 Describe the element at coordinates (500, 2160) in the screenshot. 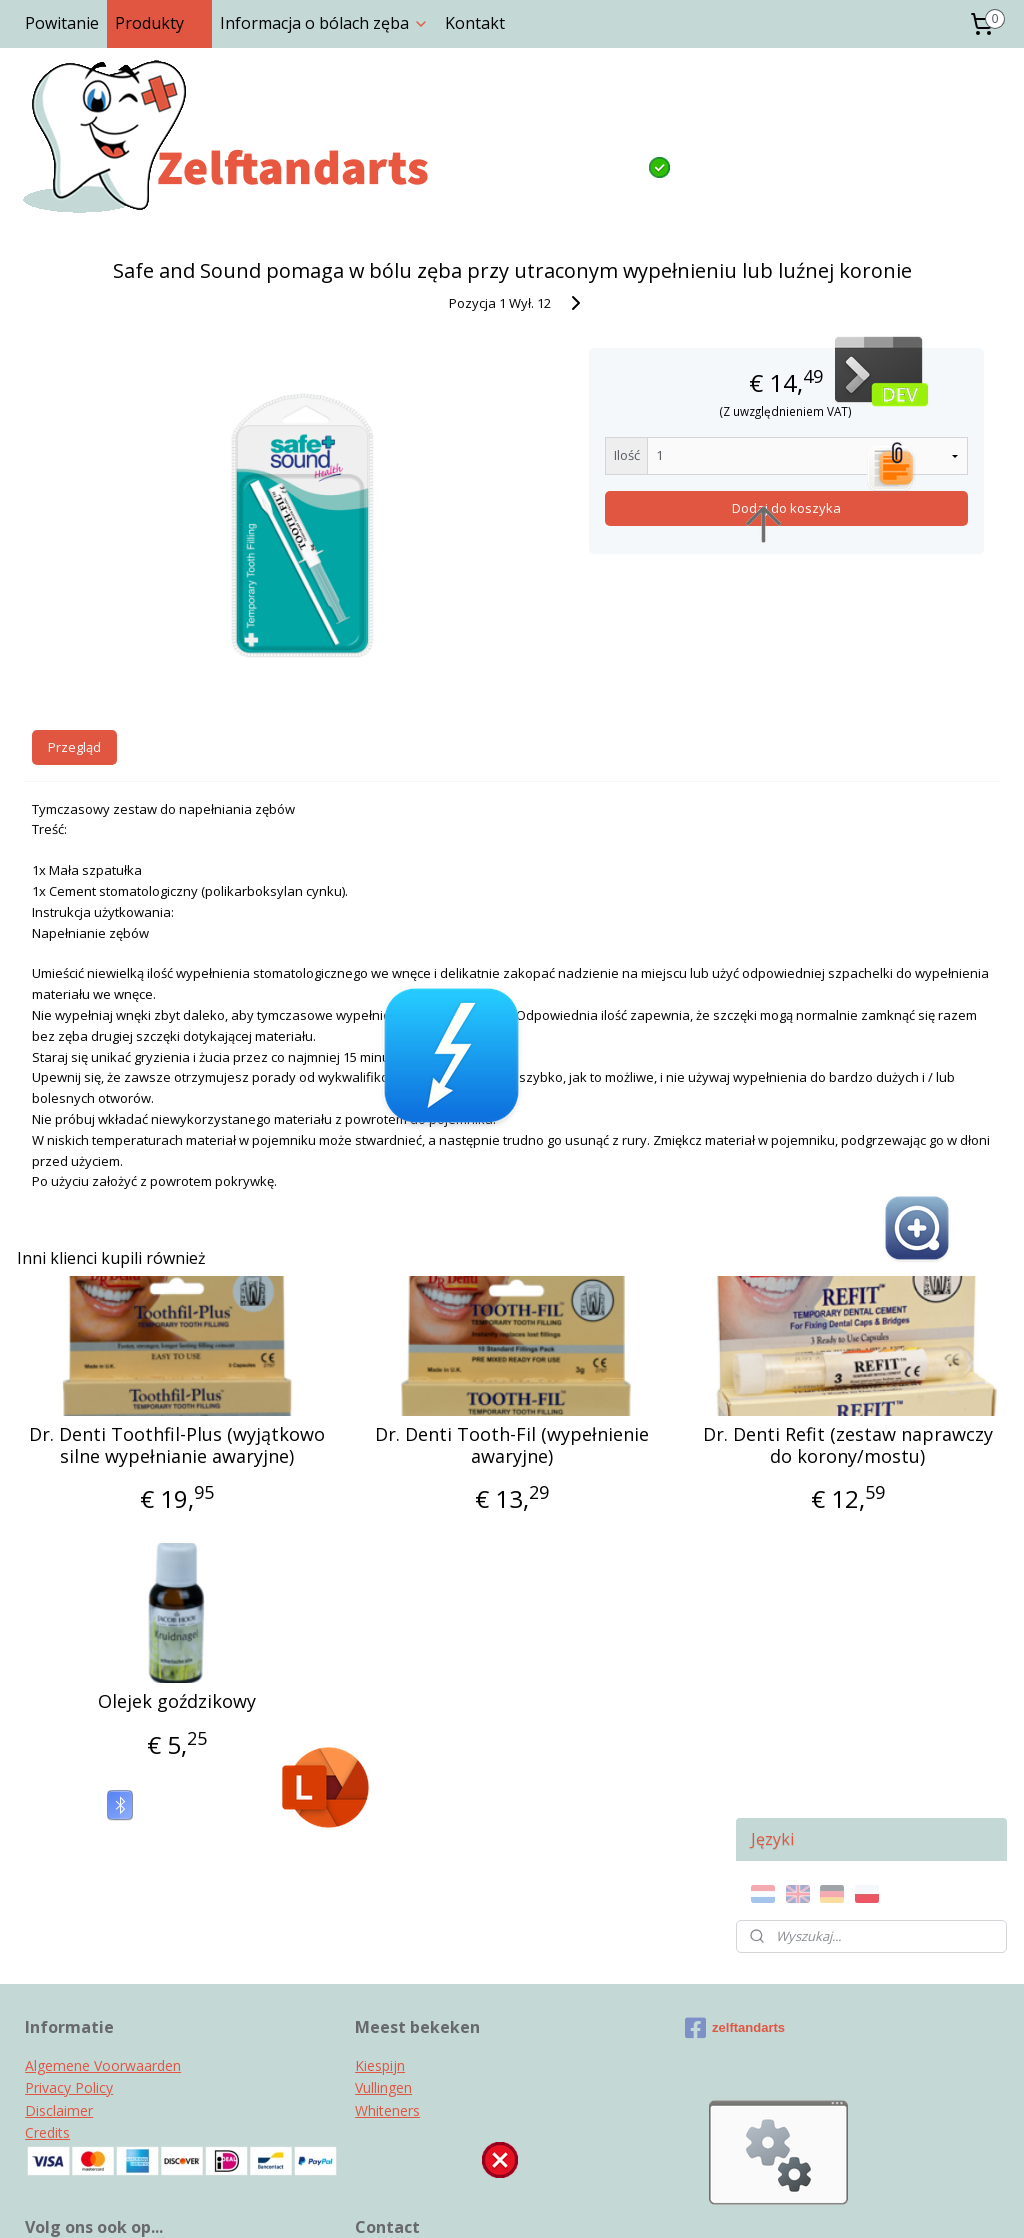

I see `indicates a OneDrive sync error` at that location.